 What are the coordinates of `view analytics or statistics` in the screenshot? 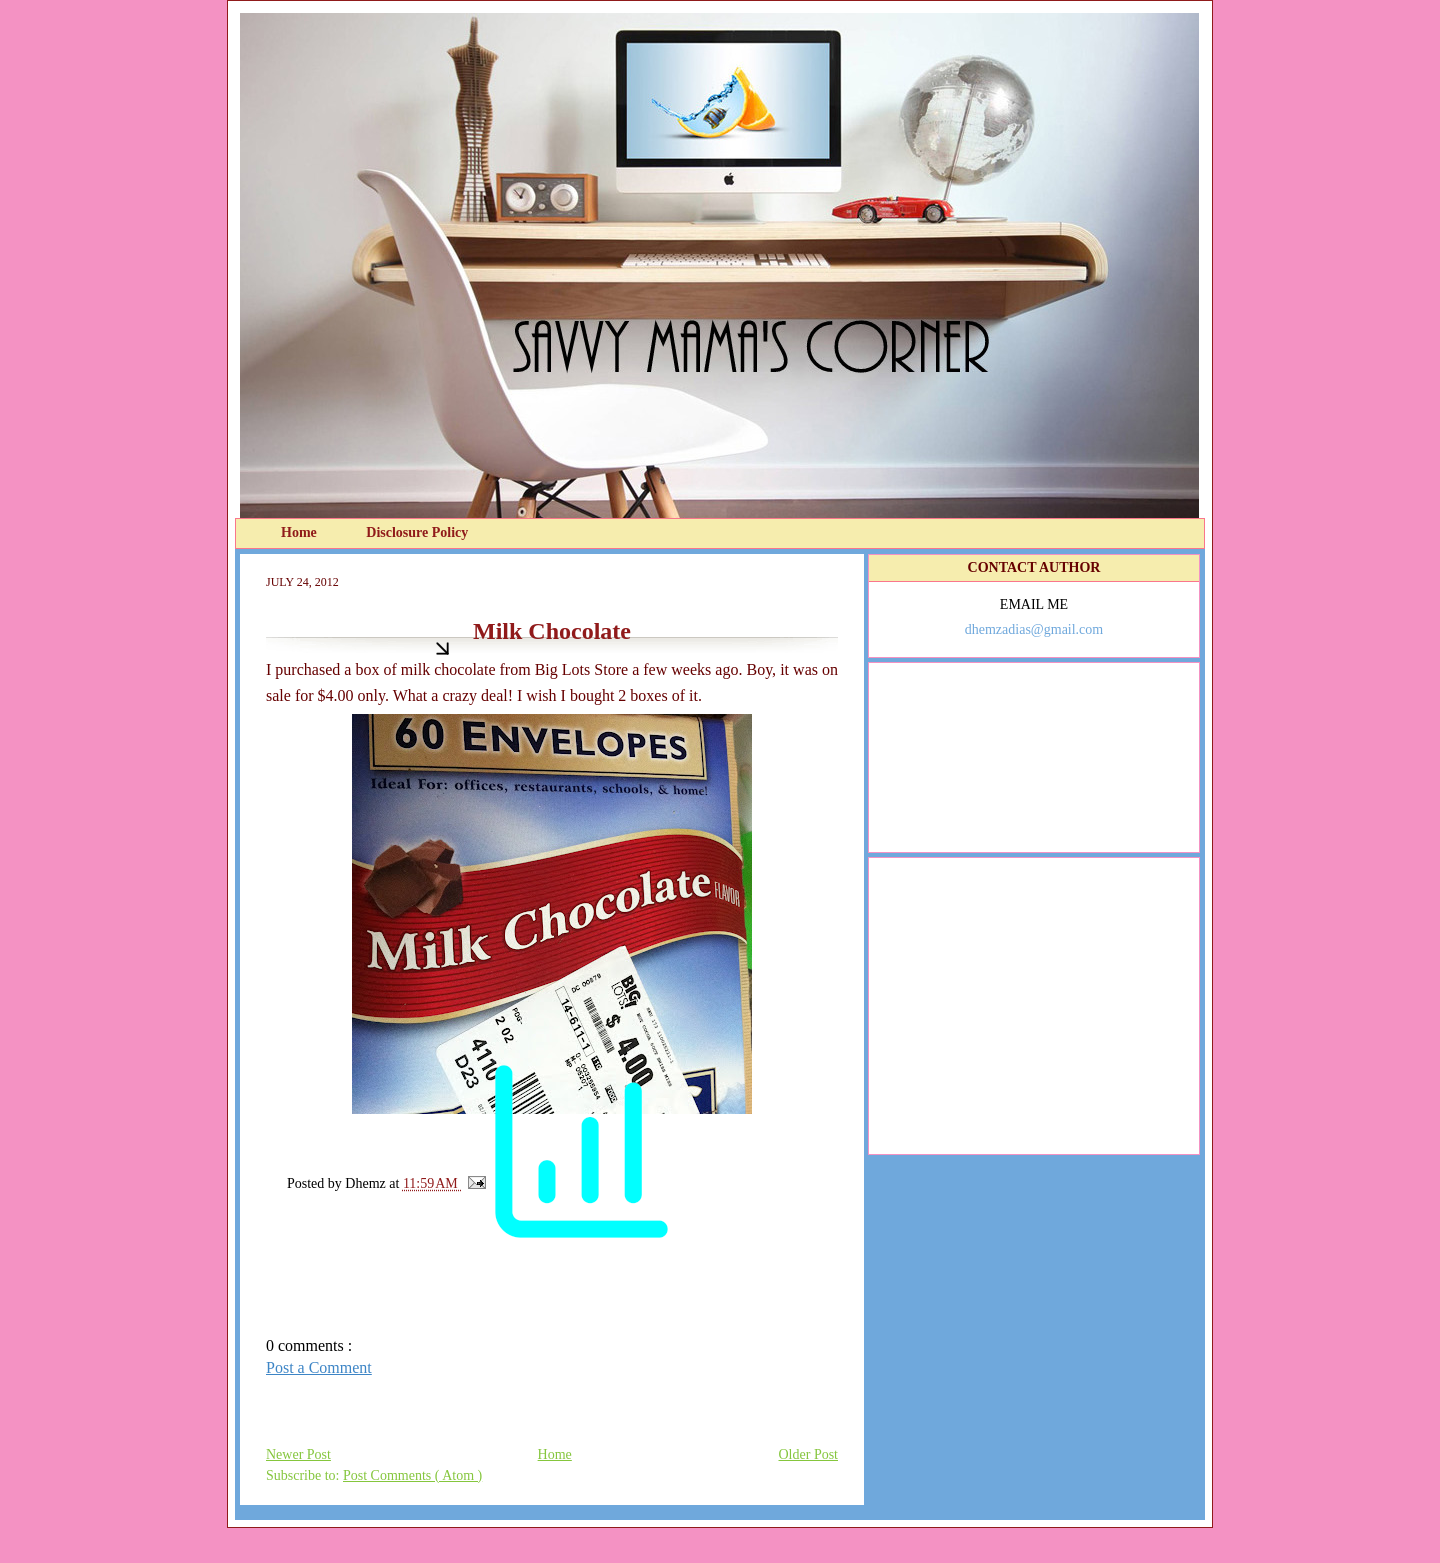 It's located at (581, 1151).